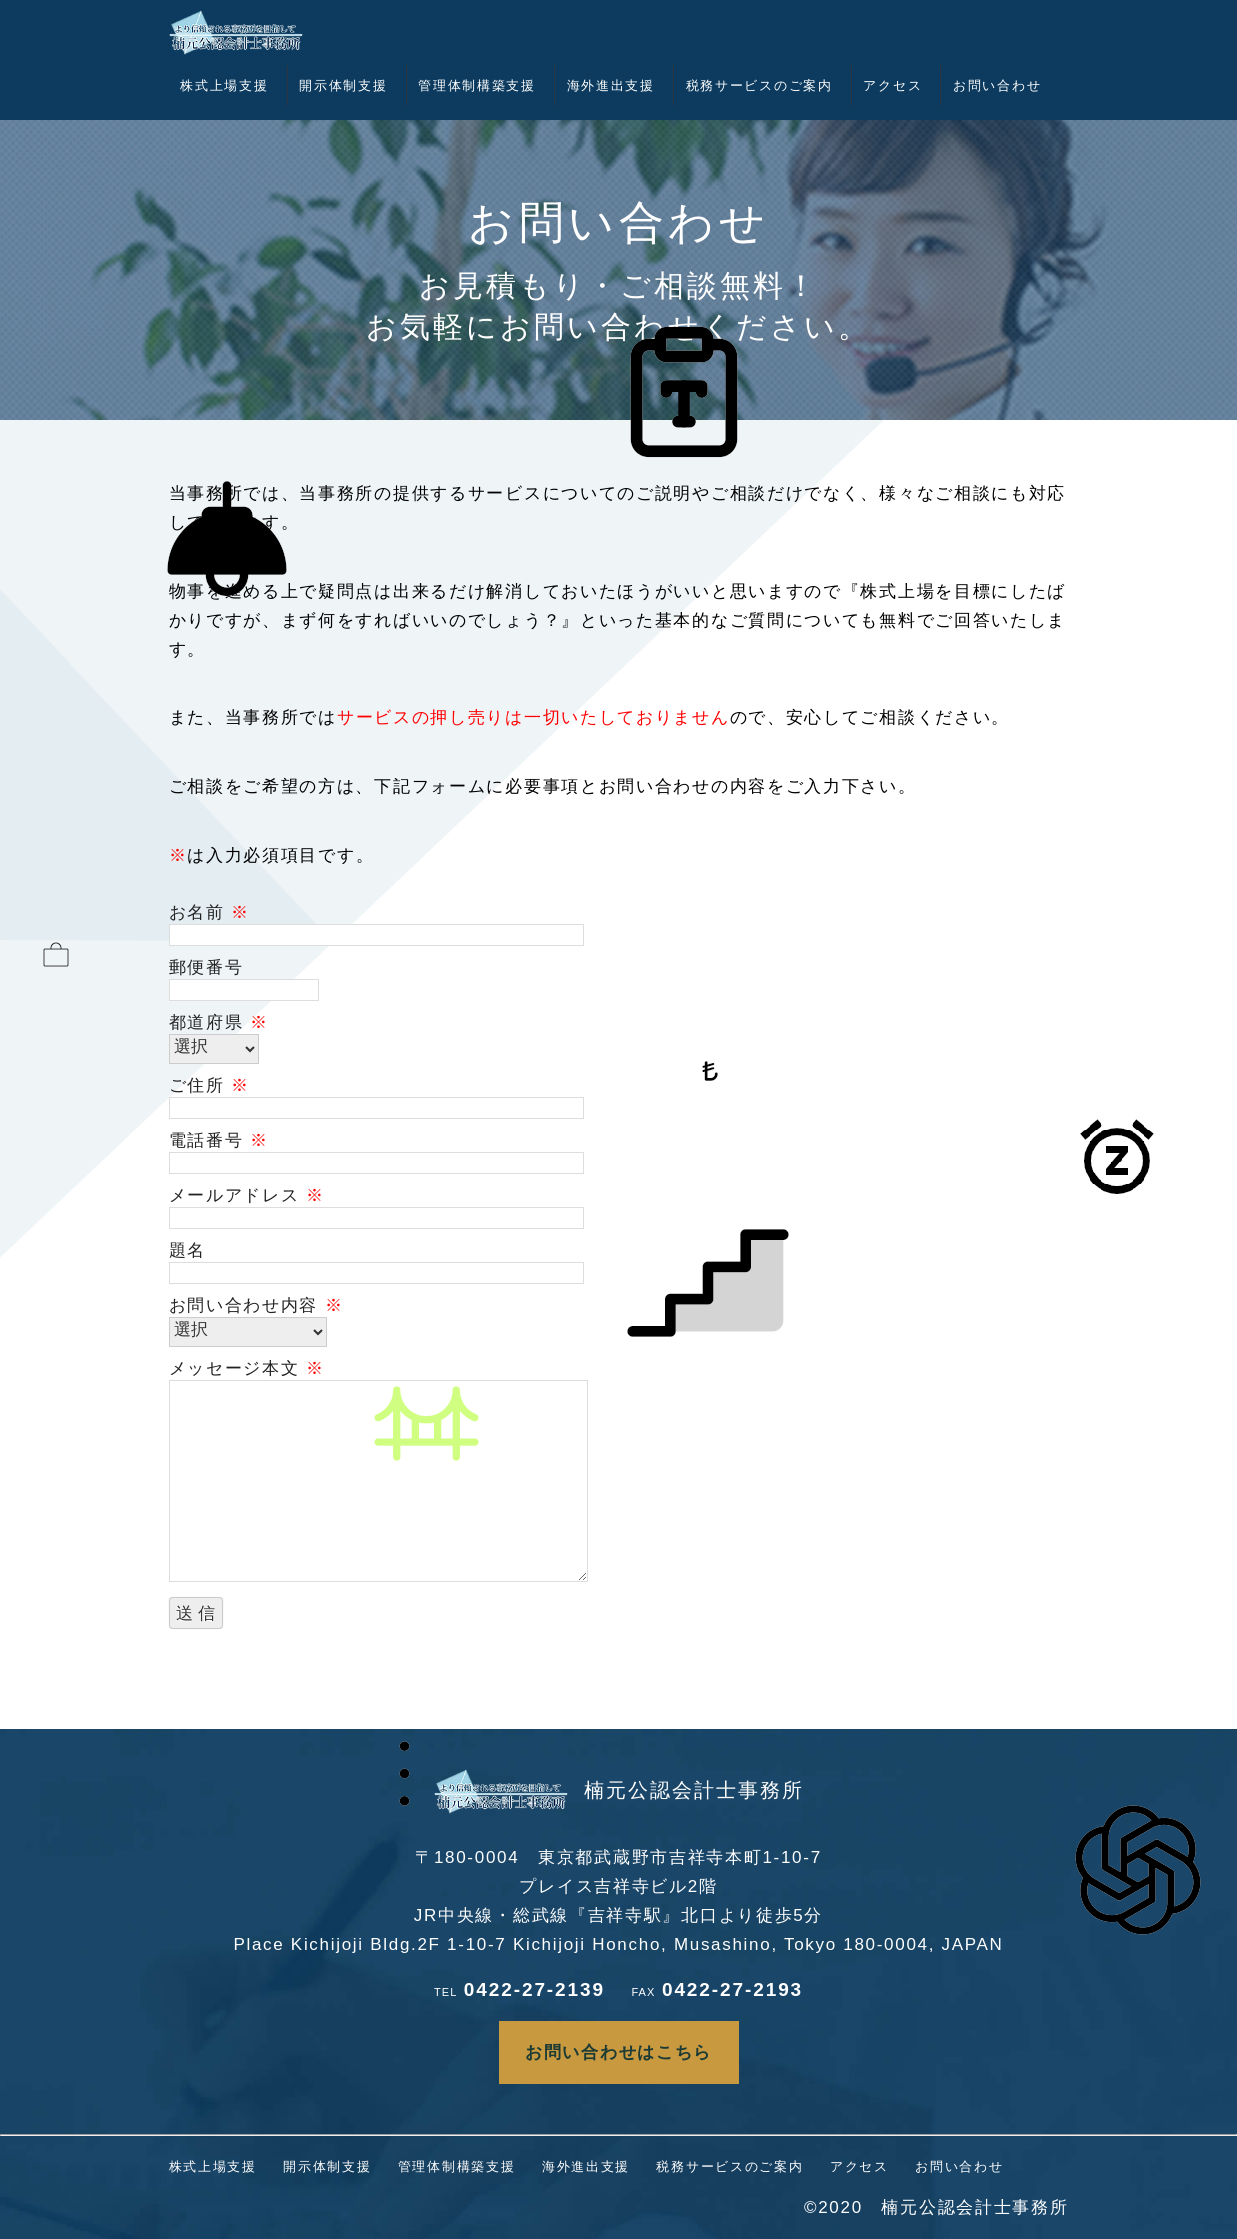  I want to click on paste as plain text, so click(684, 392).